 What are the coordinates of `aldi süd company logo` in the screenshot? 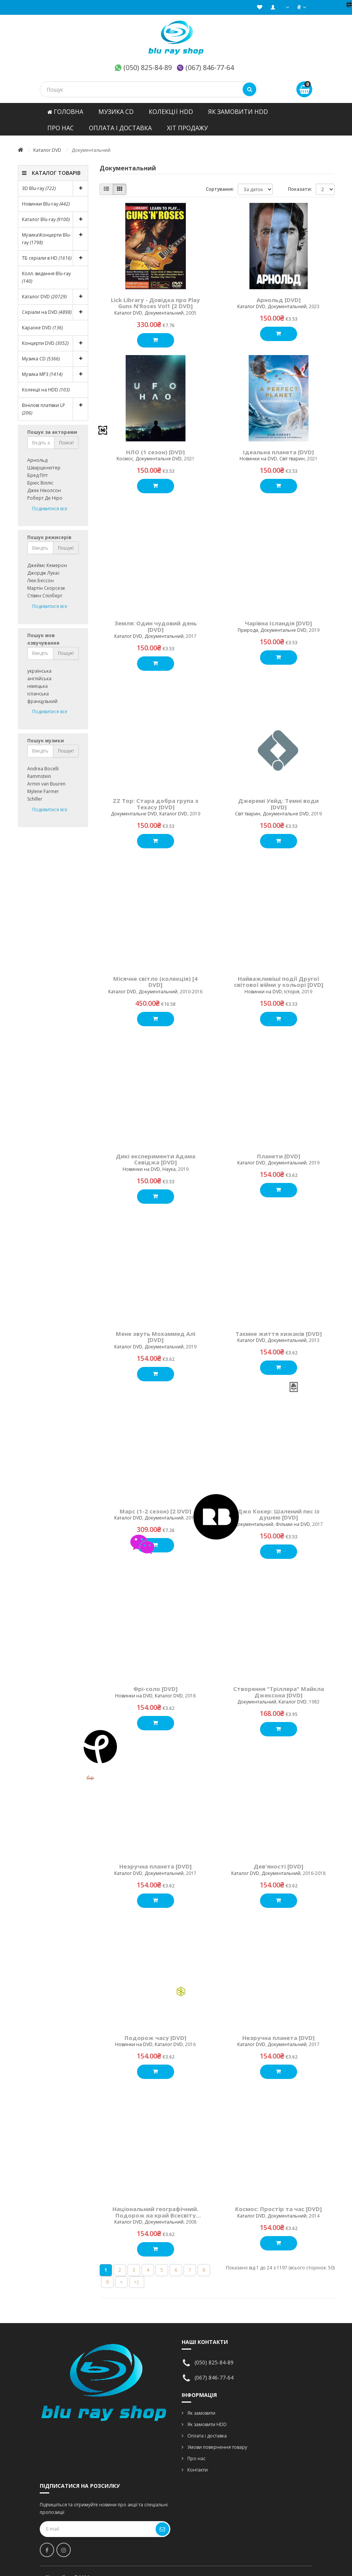 It's located at (294, 1387).